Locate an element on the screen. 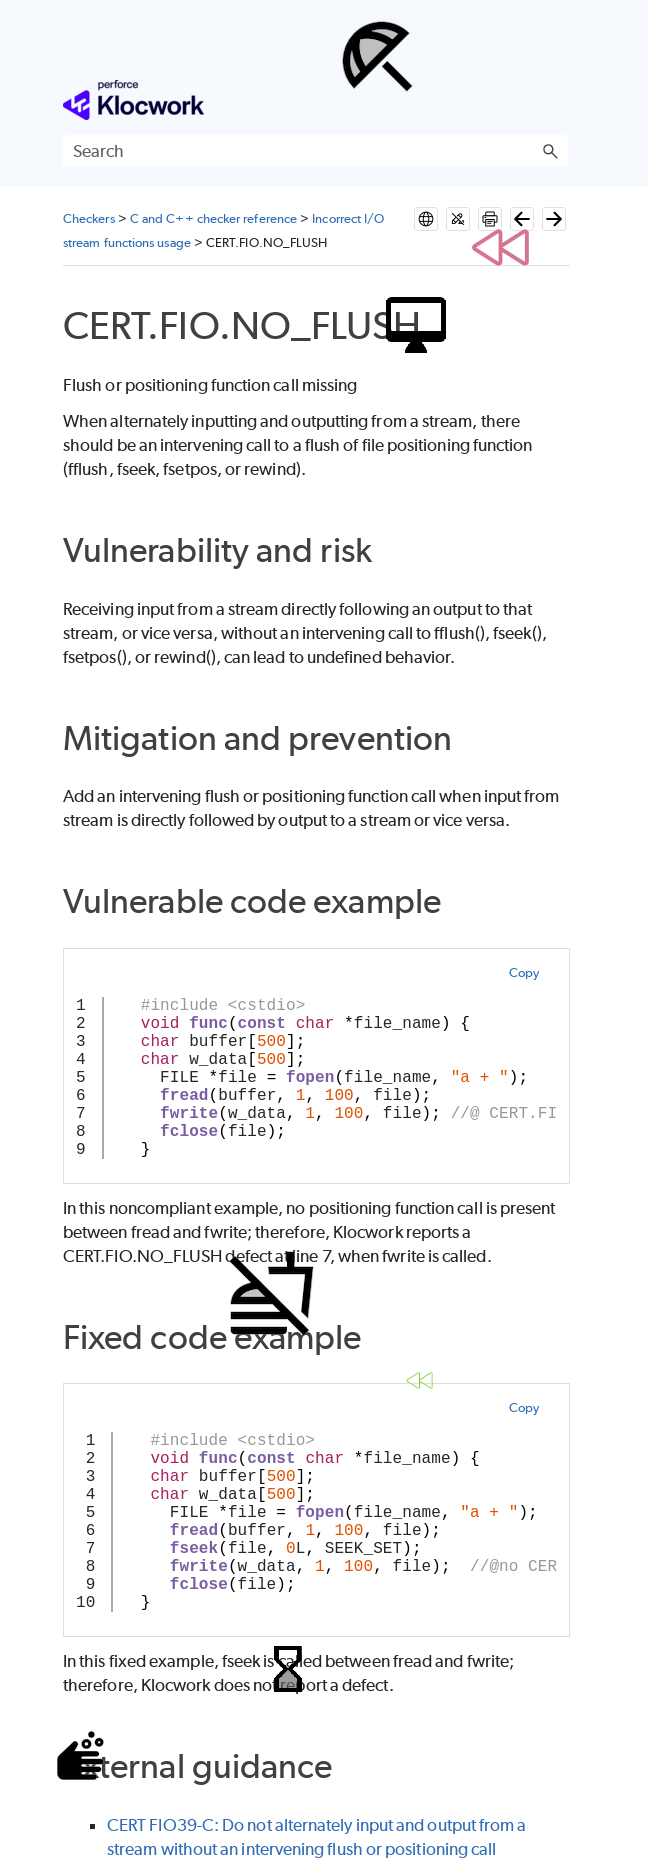 This screenshot has width=648, height=1871. access desktop or computer settings is located at coordinates (416, 325).